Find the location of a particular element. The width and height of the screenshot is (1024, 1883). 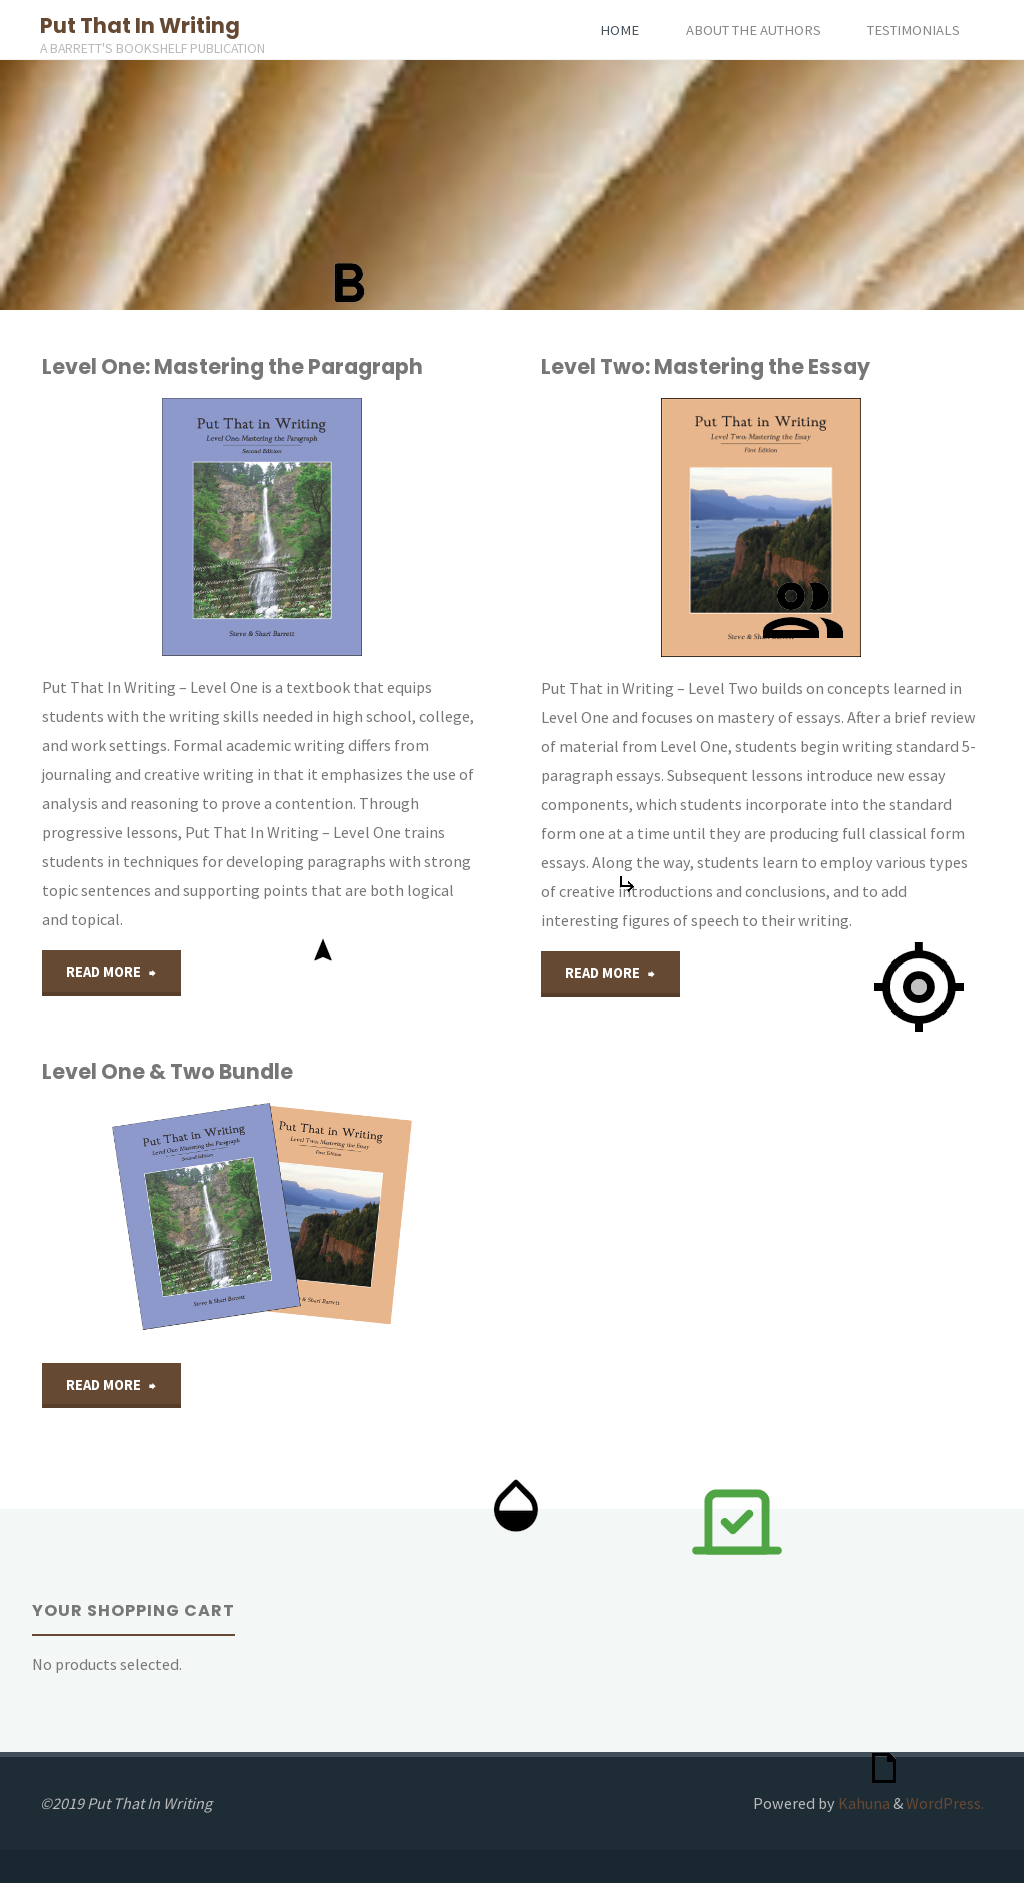

view document or file is located at coordinates (884, 1768).